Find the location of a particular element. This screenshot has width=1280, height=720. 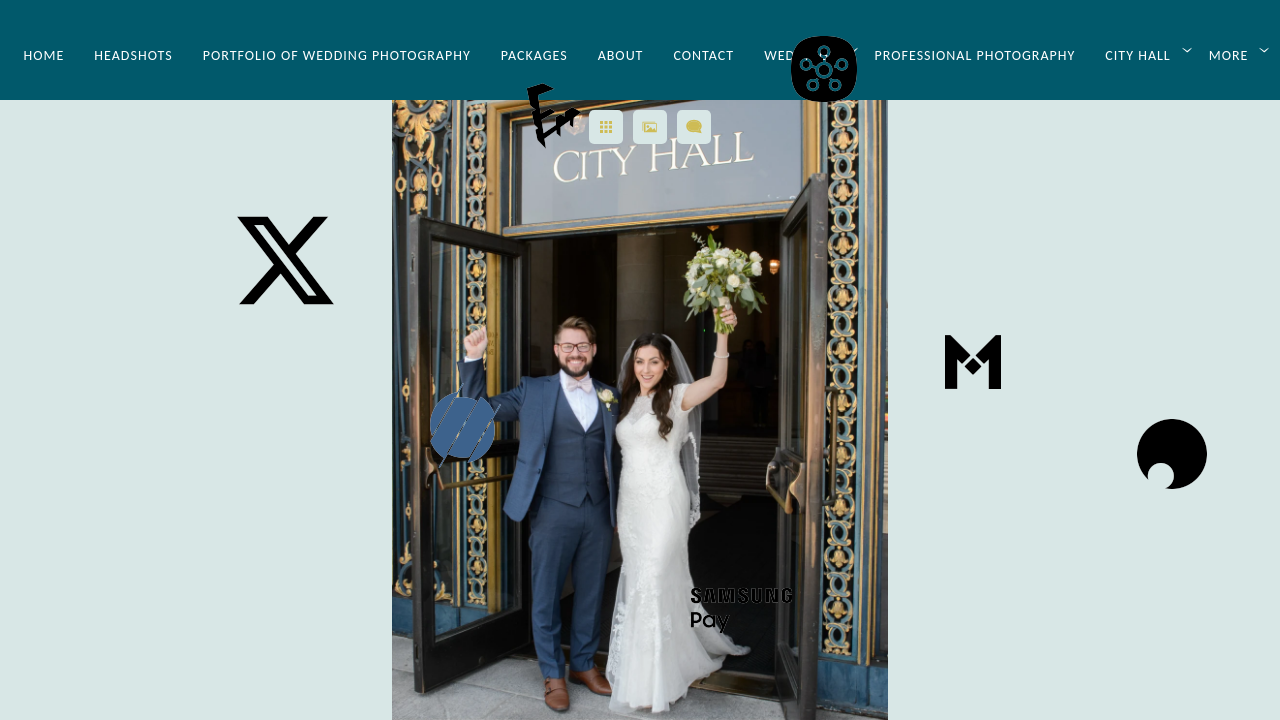

shadow cloud gaming service logo is located at coordinates (1172, 454).